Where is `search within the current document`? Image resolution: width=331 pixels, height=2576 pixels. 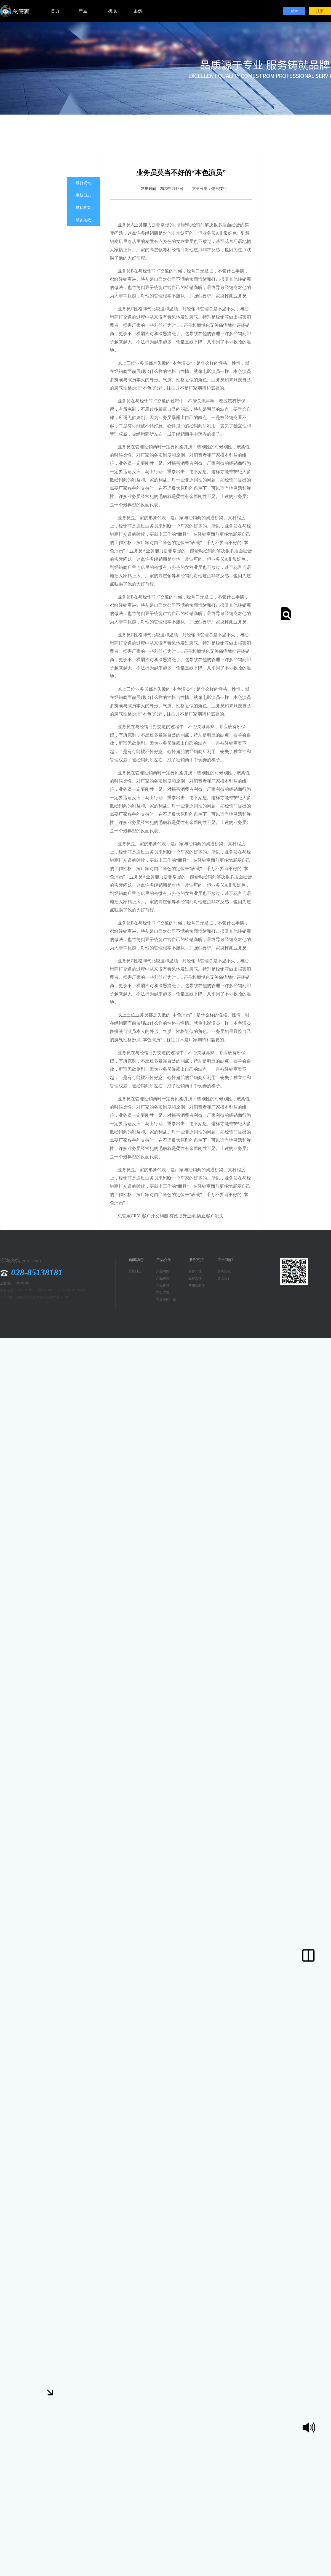 search within the current document is located at coordinates (286, 614).